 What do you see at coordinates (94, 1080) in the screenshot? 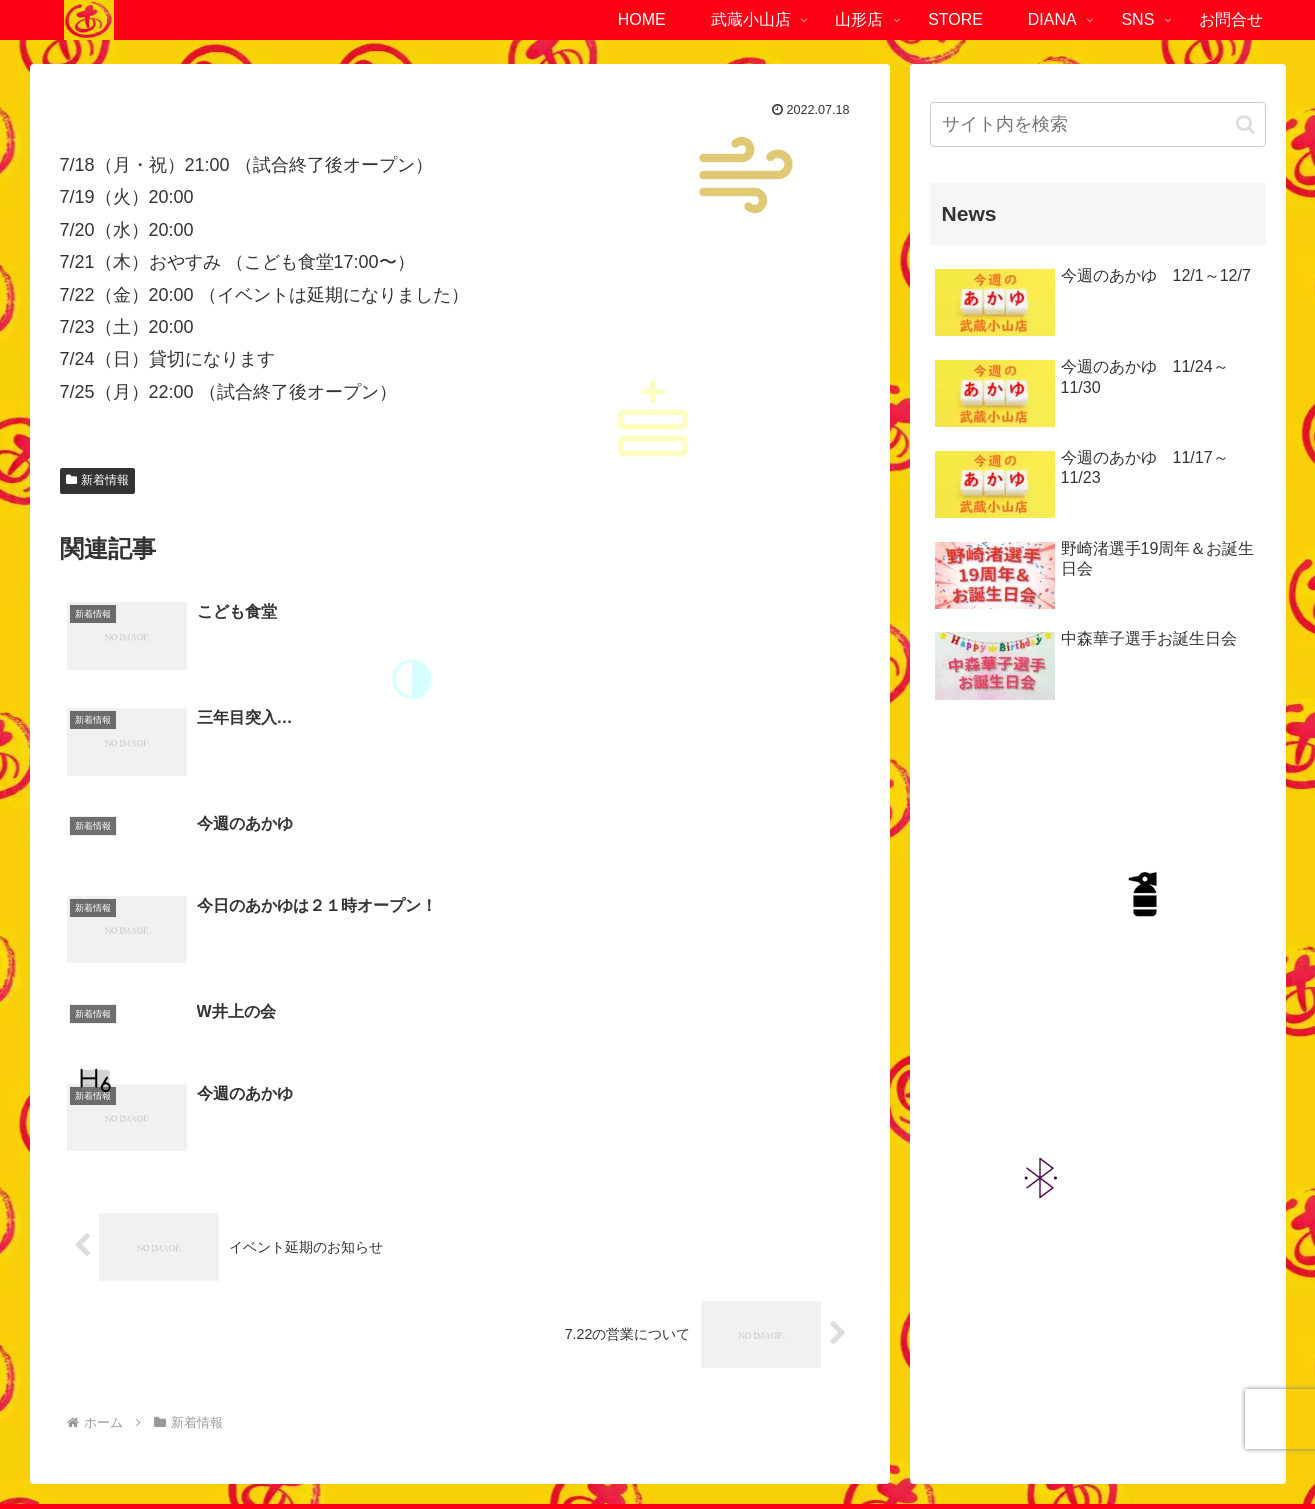
I see `format text as heading level 6` at bounding box center [94, 1080].